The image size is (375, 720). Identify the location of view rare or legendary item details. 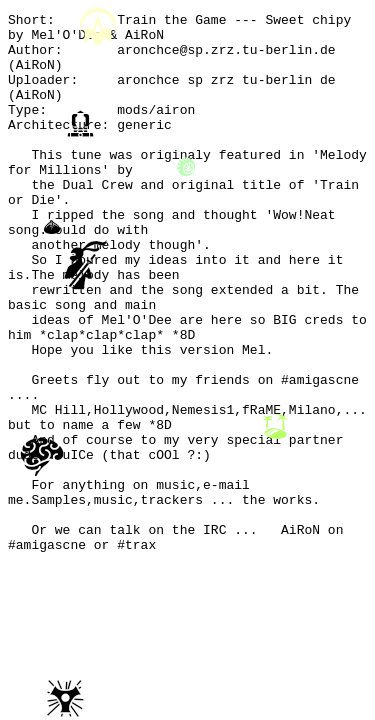
(65, 698).